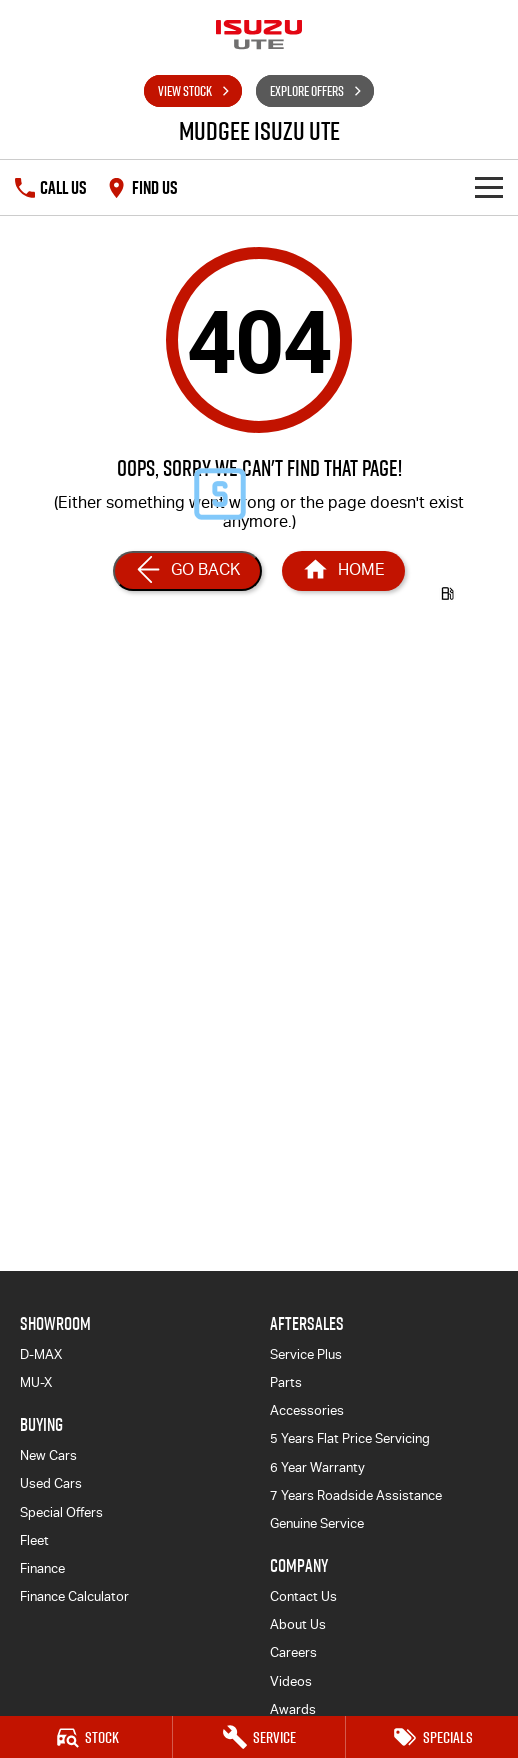  Describe the element at coordinates (220, 494) in the screenshot. I see `indicates a shortcut or keyboard shortcut function` at that location.